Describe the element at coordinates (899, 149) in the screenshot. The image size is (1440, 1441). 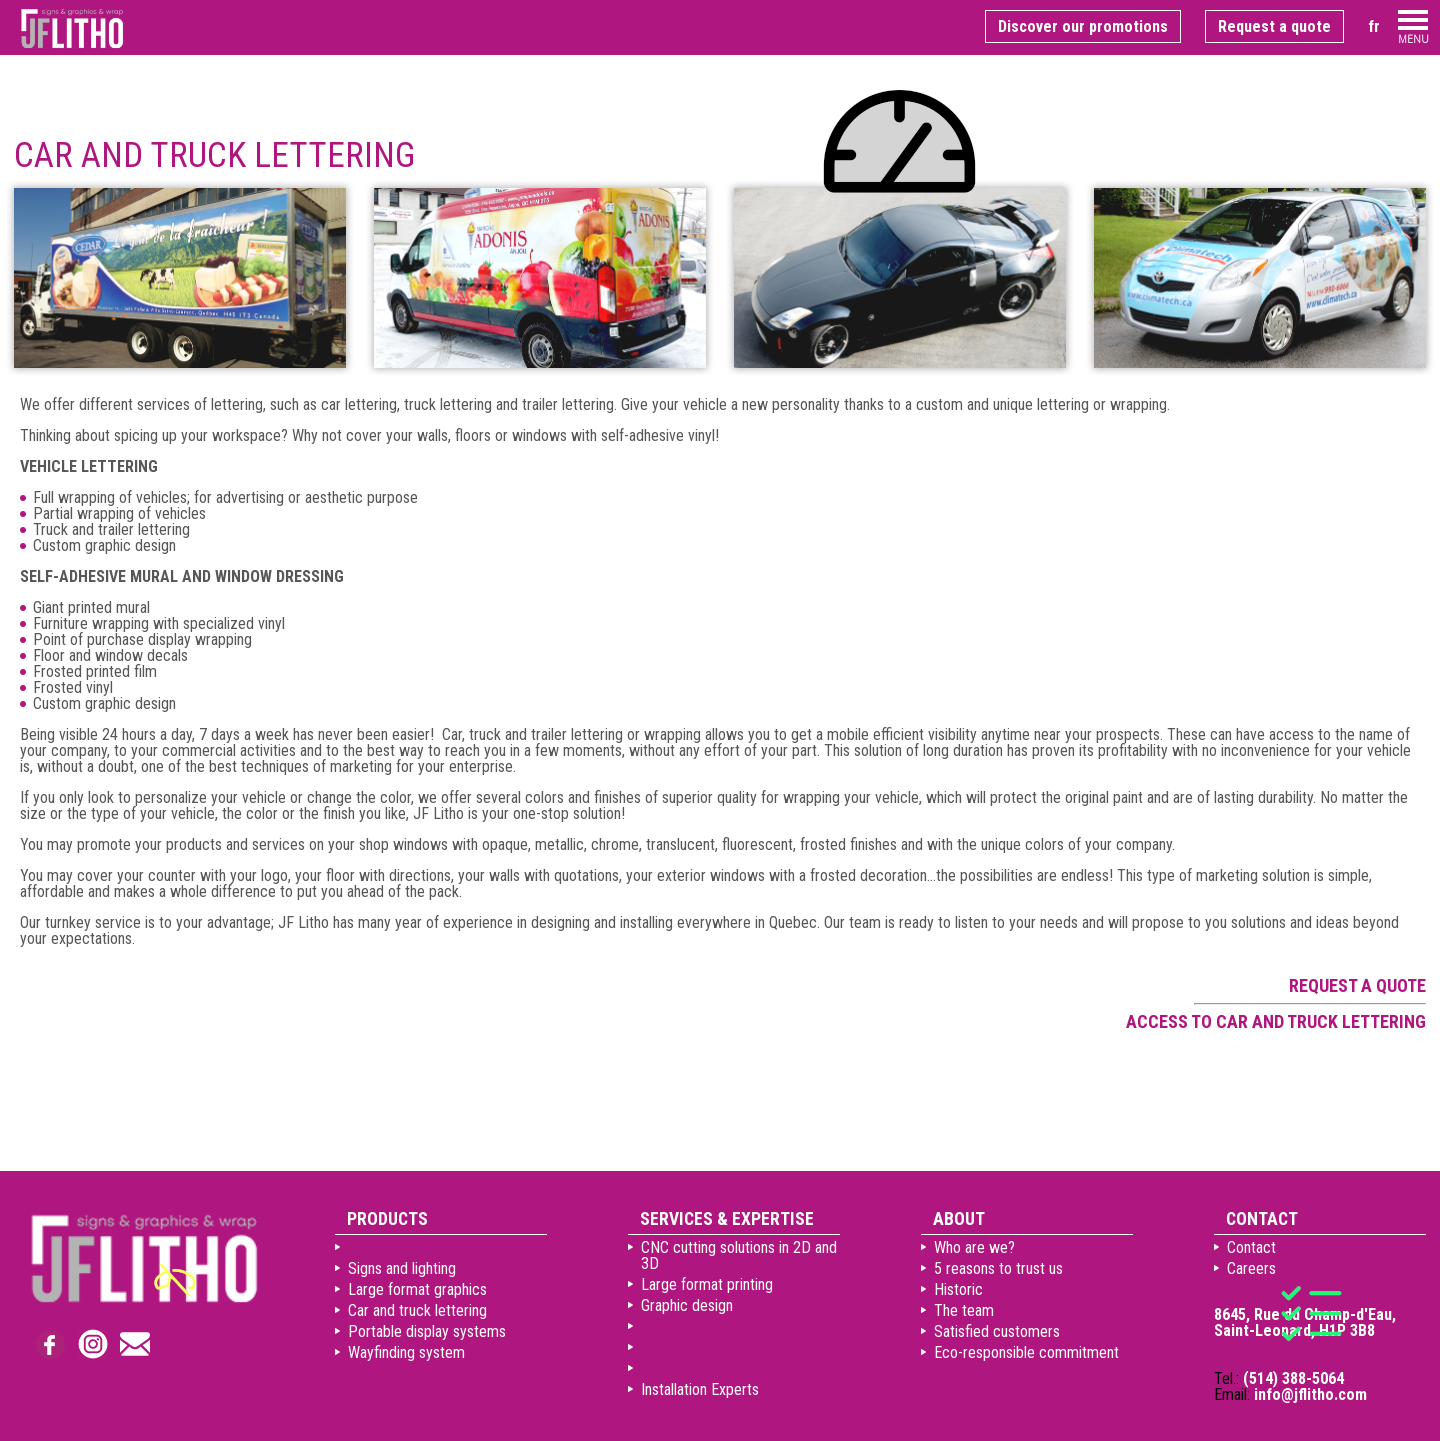
I see `view performance or speed metrics` at that location.